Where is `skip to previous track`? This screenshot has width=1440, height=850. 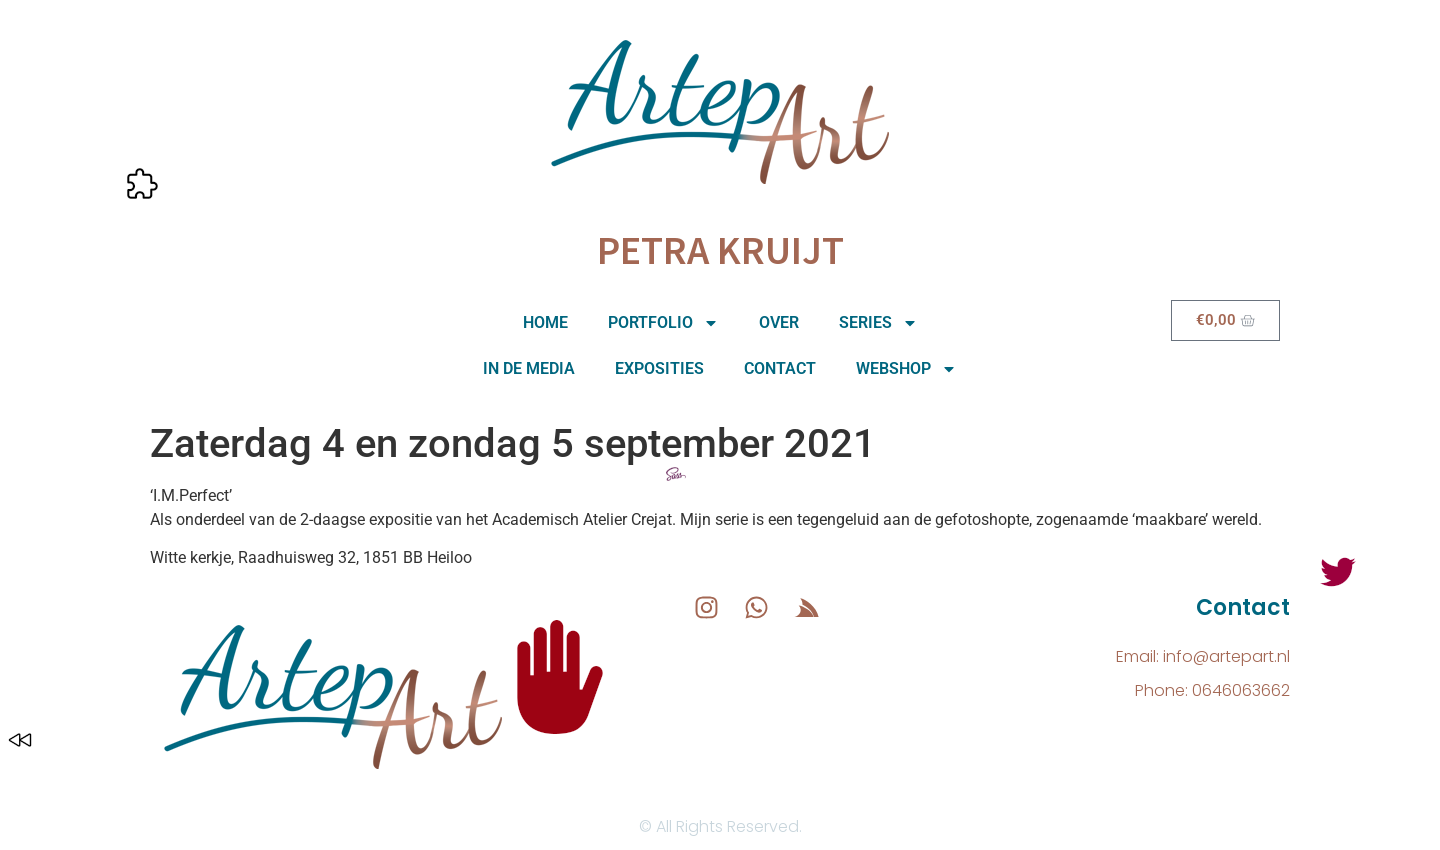
skip to previous track is located at coordinates (20, 740).